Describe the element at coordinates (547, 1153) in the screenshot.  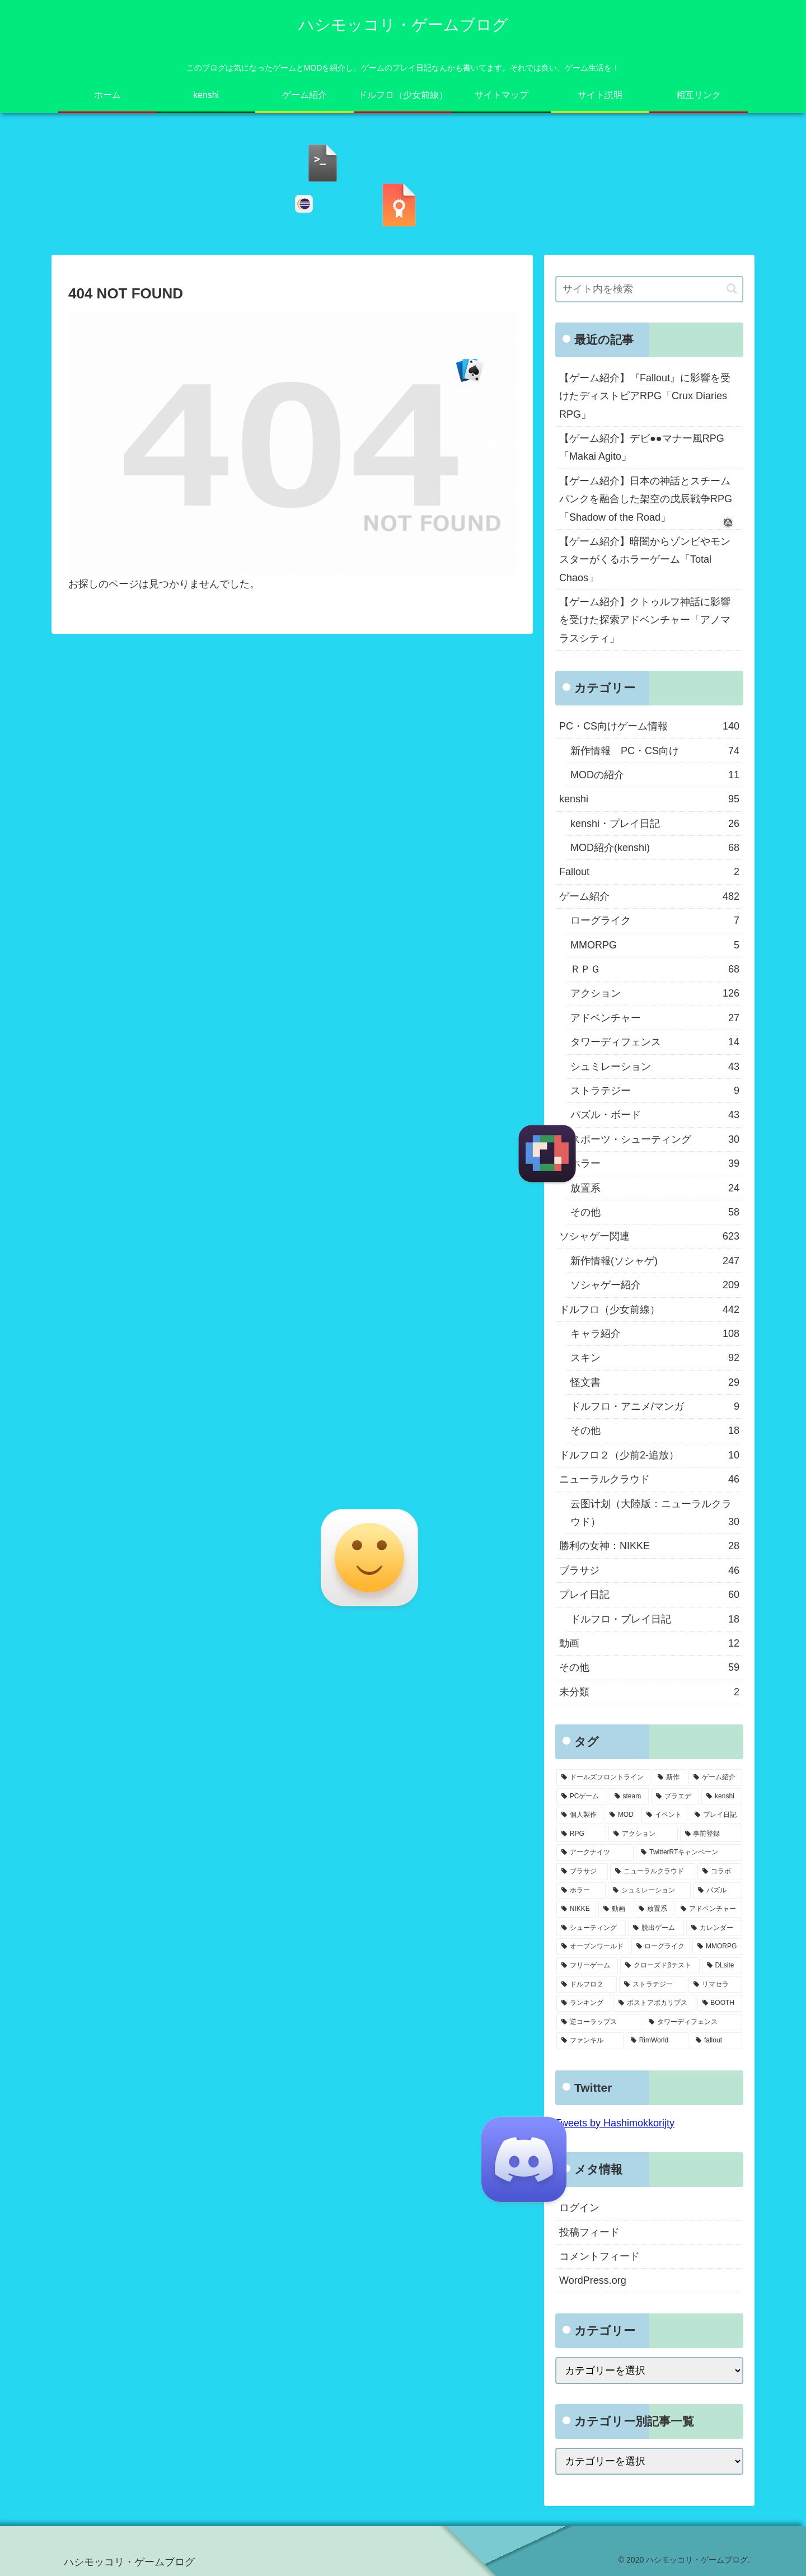
I see `open pixelorama pixel art editor` at that location.